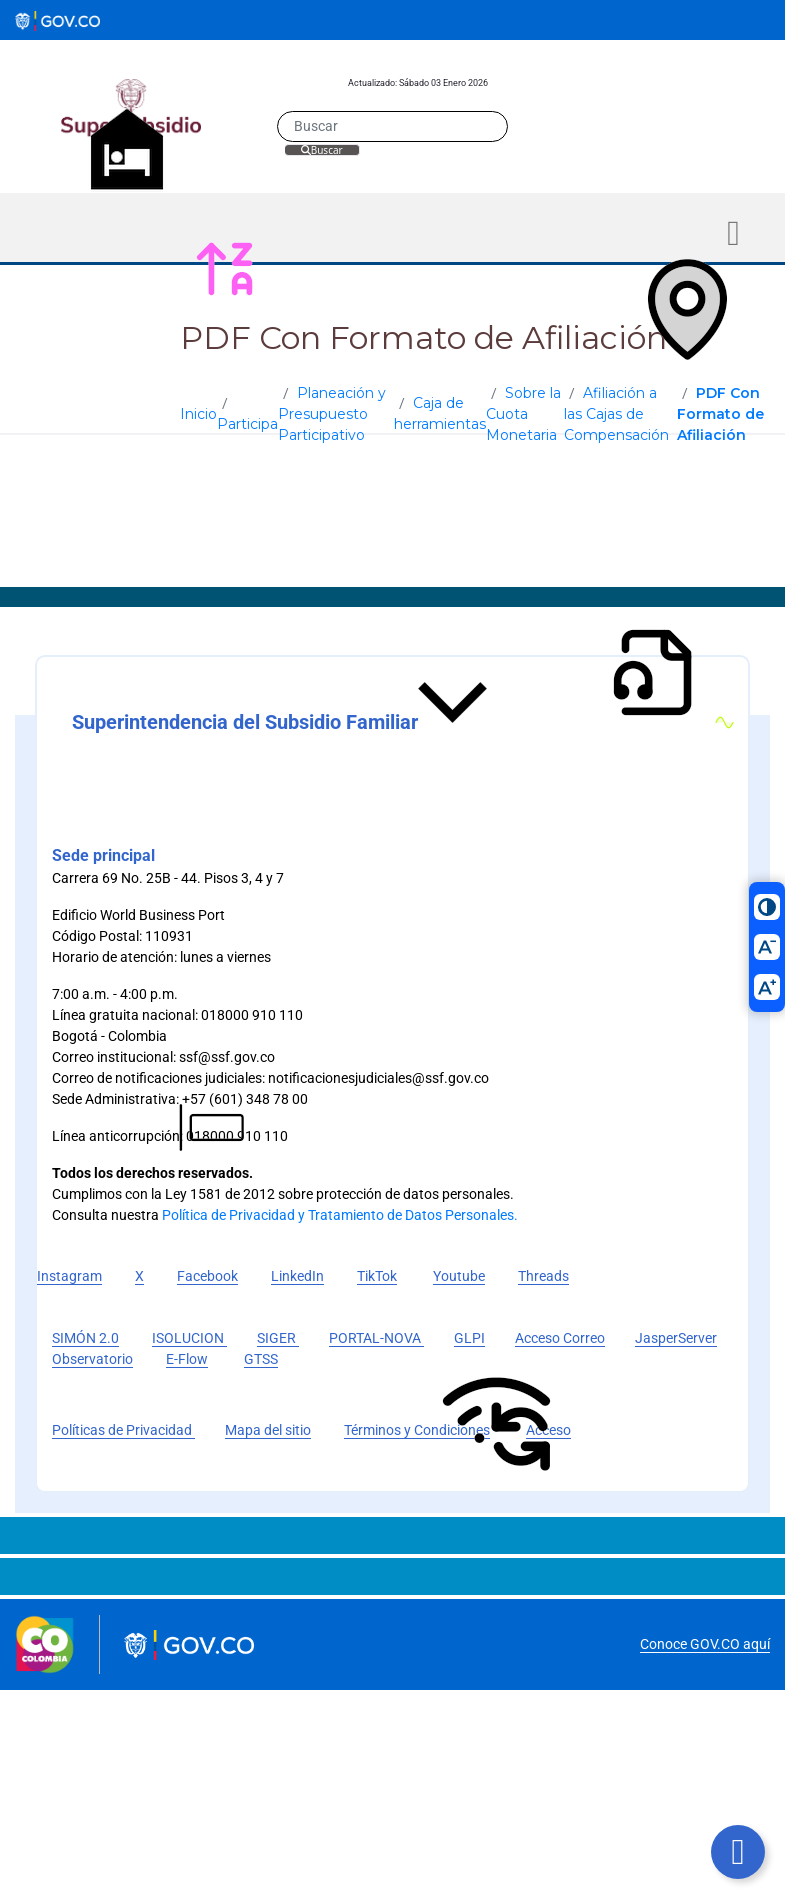 The image size is (785, 1894). I want to click on view location on map, so click(687, 309).